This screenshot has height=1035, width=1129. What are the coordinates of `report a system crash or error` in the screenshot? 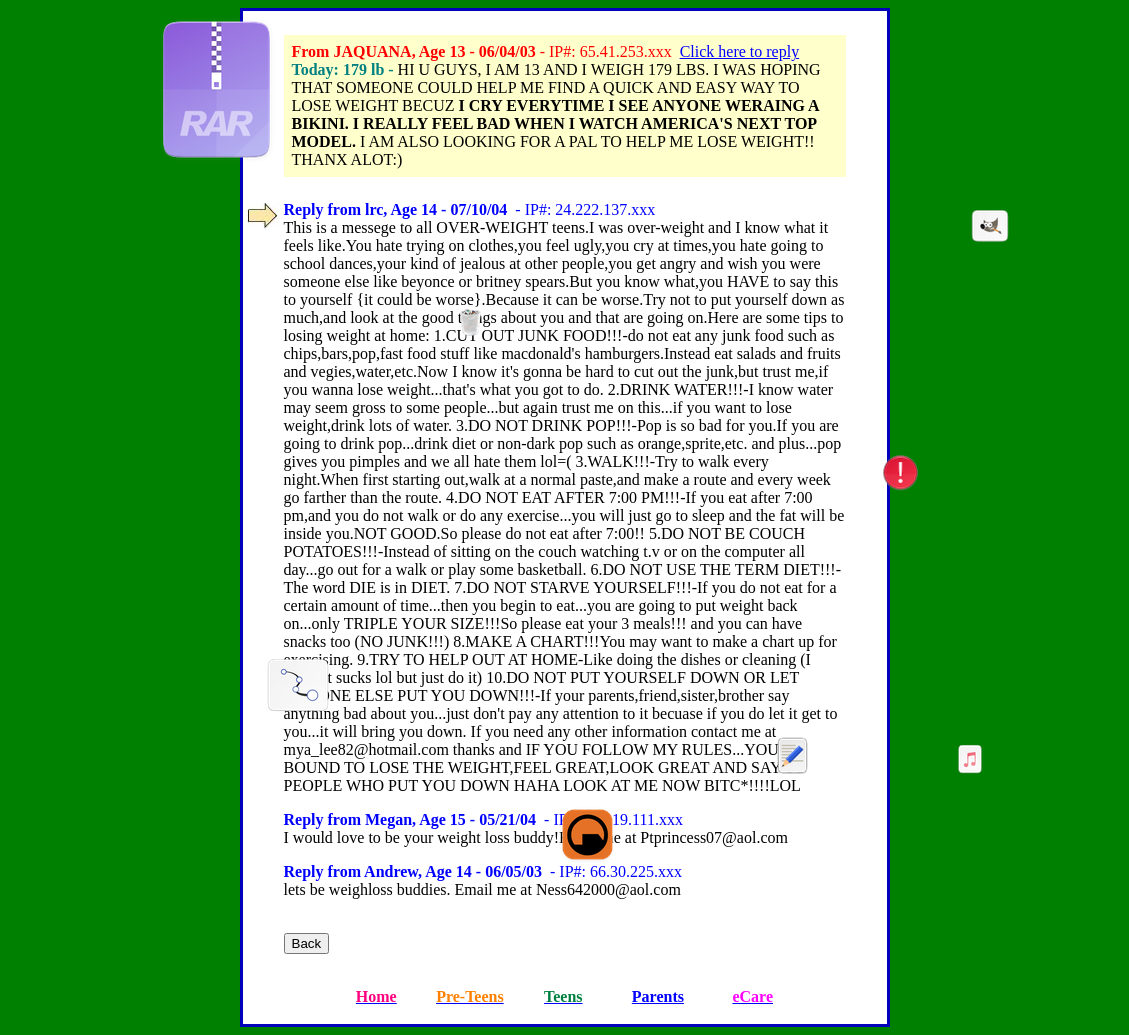 It's located at (900, 472).